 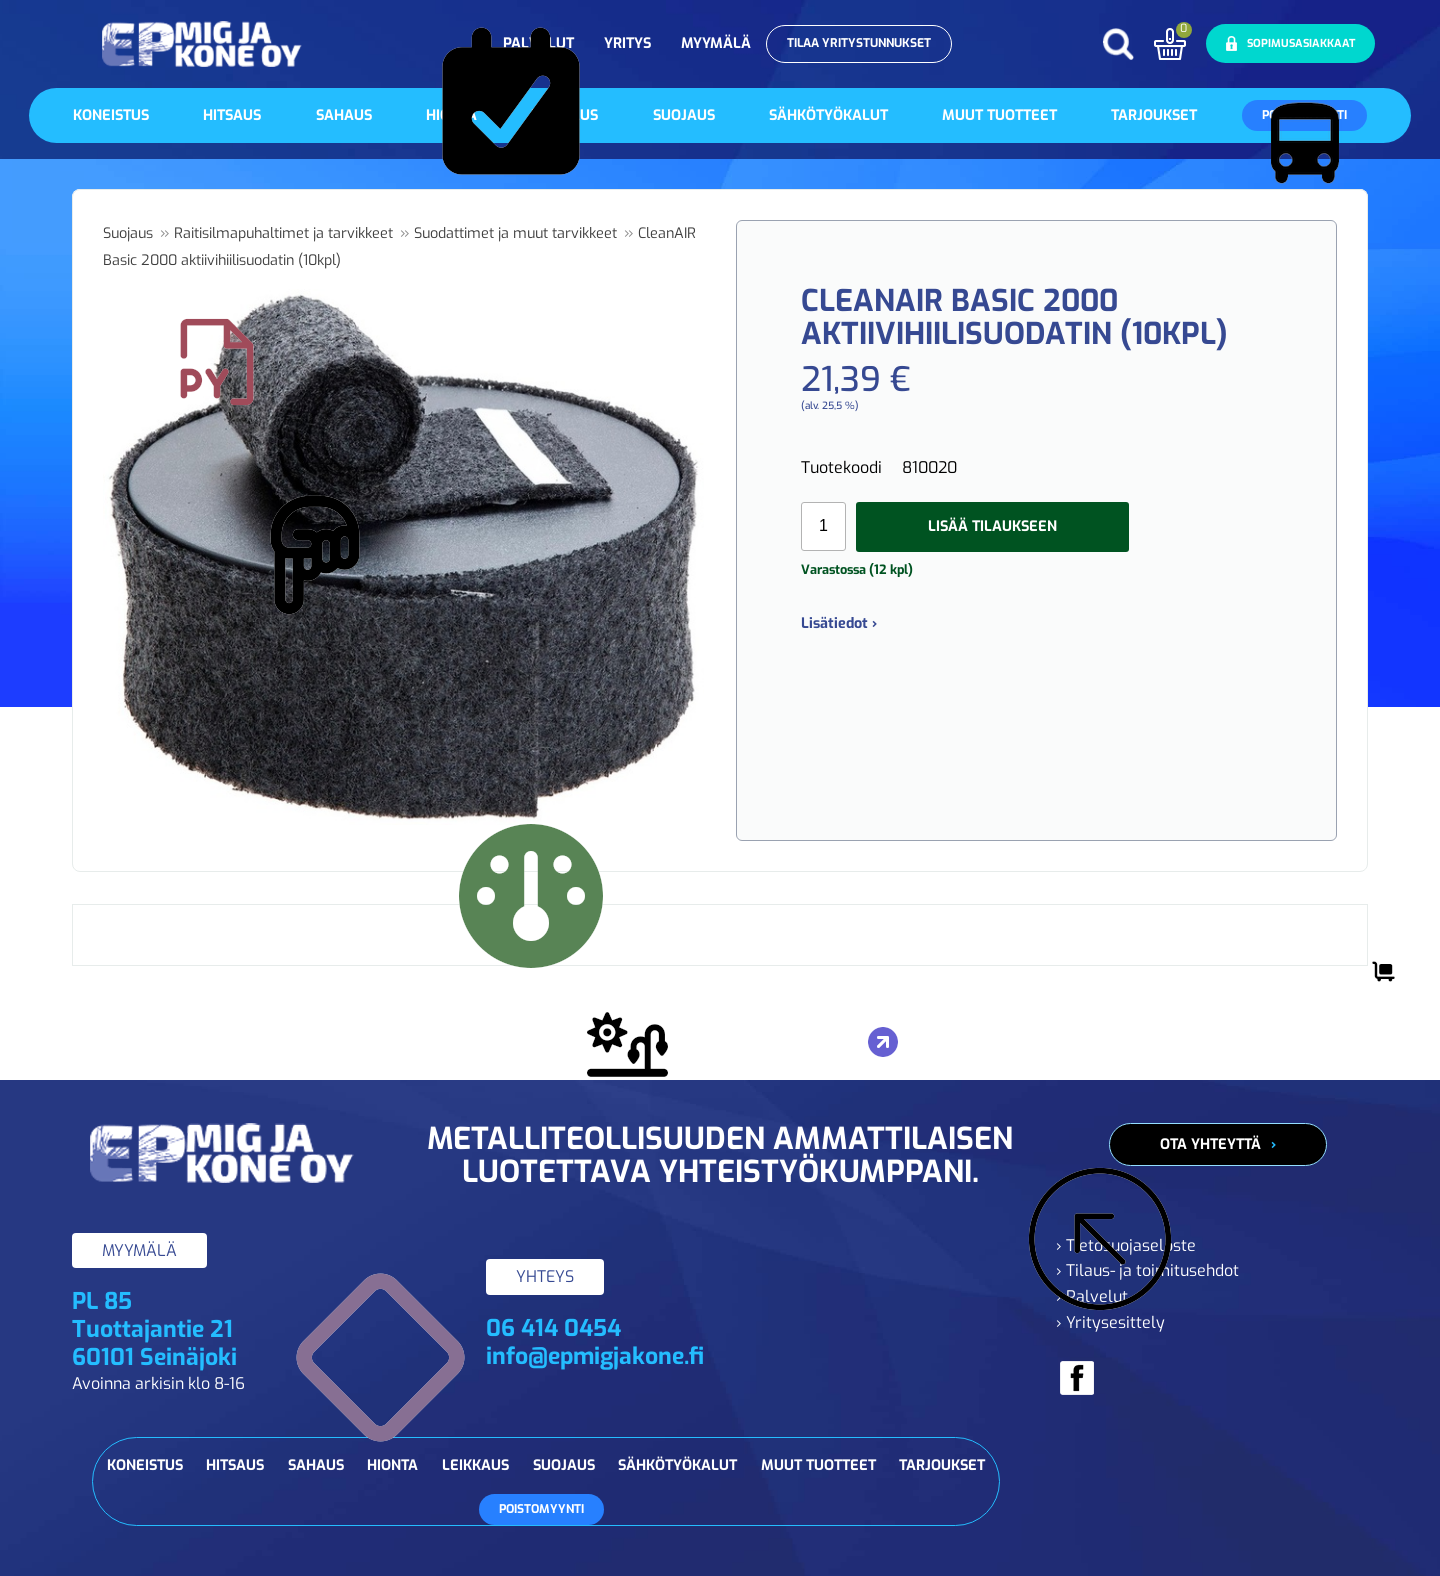 What do you see at coordinates (1305, 145) in the screenshot?
I see `view bus routes and schedules` at bounding box center [1305, 145].